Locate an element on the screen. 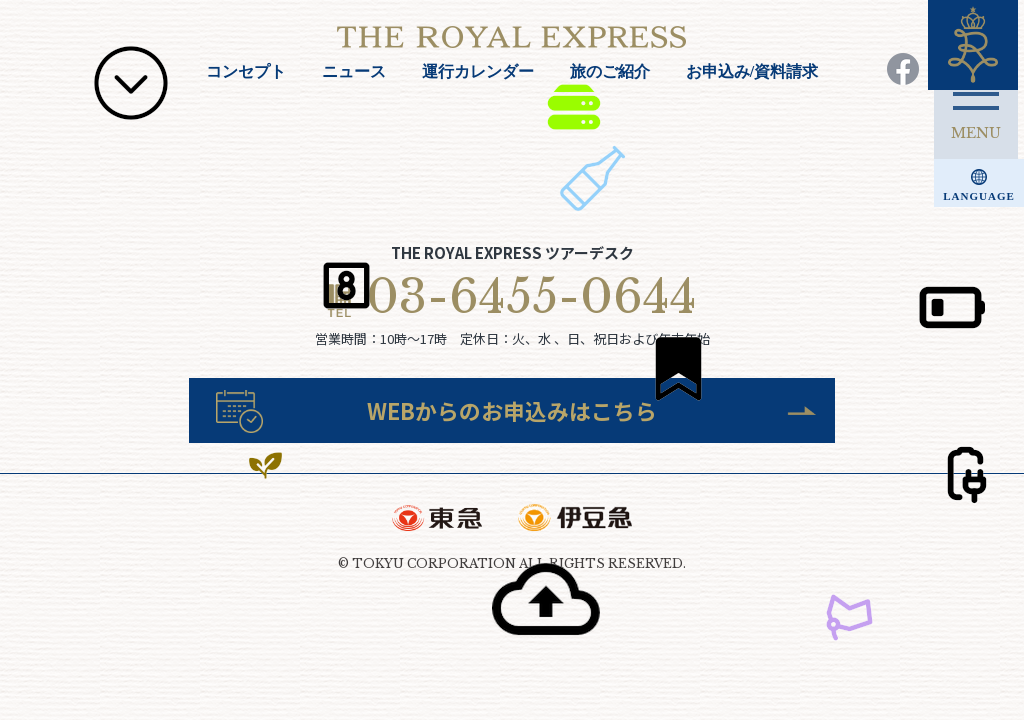  expand to show more content is located at coordinates (131, 83).